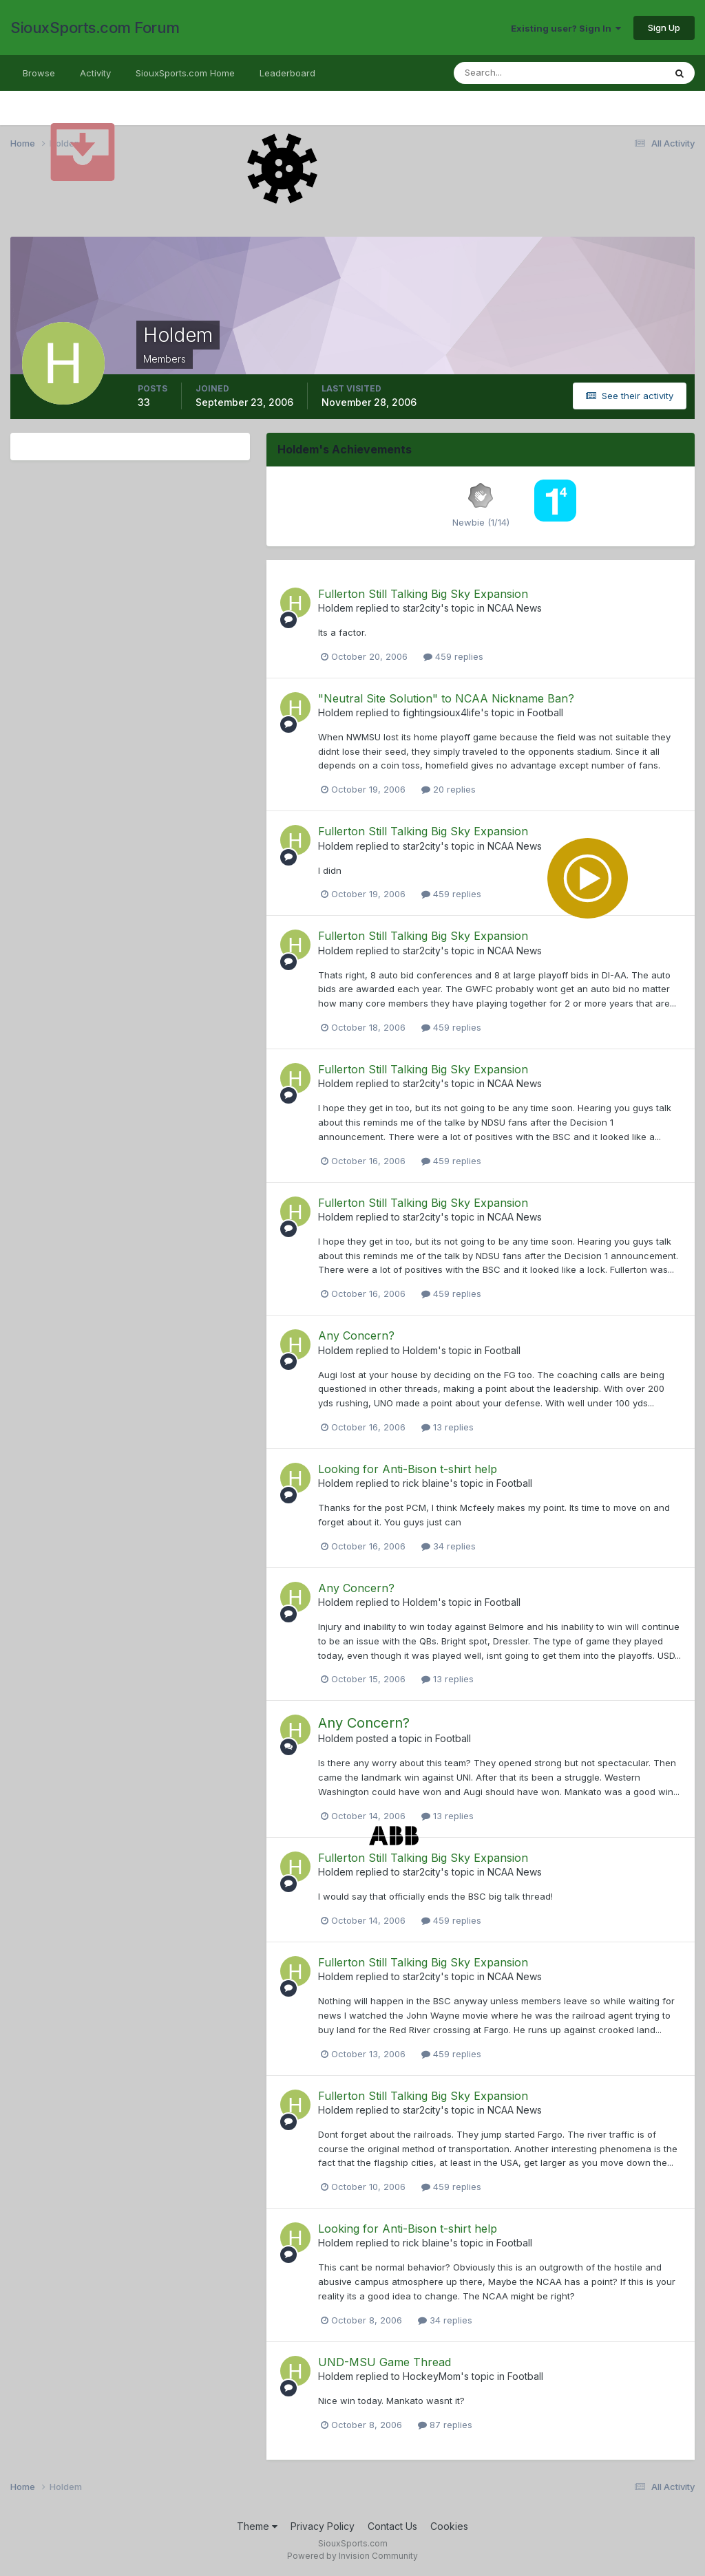  Describe the element at coordinates (555, 500) in the screenshot. I see `open cloudflare 1.1.1.1 dns app` at that location.